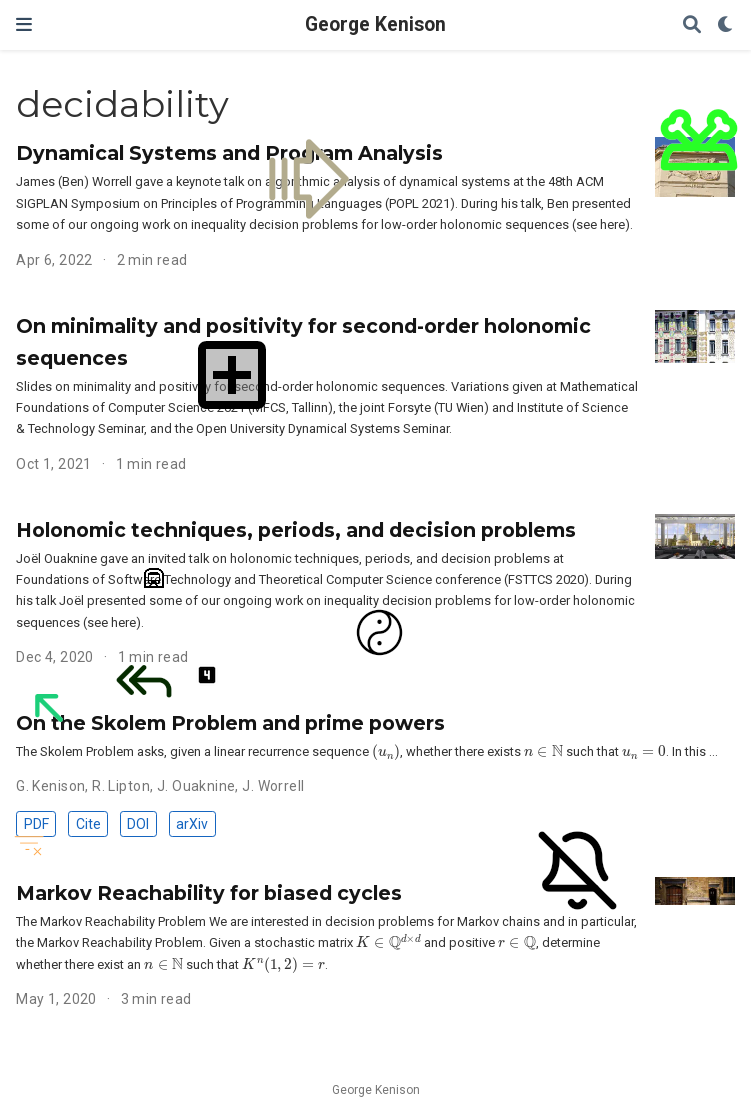 The height and width of the screenshot is (1101, 751). What do you see at coordinates (144, 680) in the screenshot?
I see `reply to all recipients of an email or message` at bounding box center [144, 680].